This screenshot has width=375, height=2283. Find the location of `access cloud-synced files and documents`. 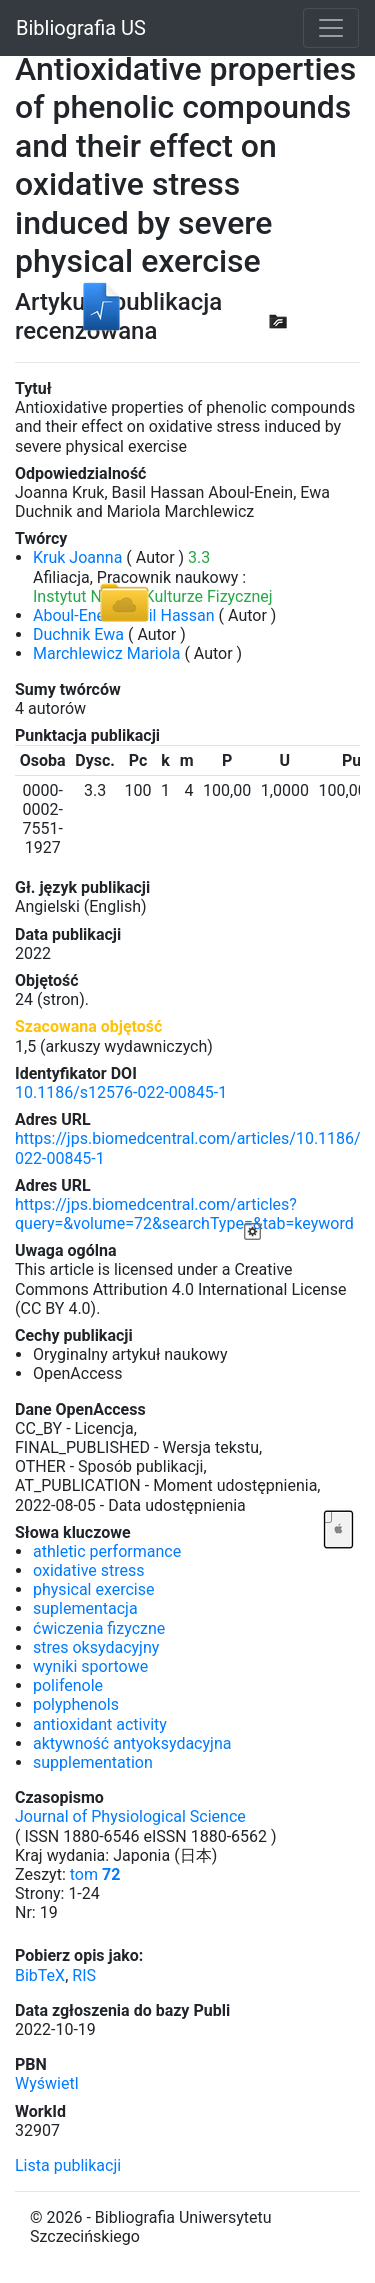

access cloud-synced files and documents is located at coordinates (124, 602).